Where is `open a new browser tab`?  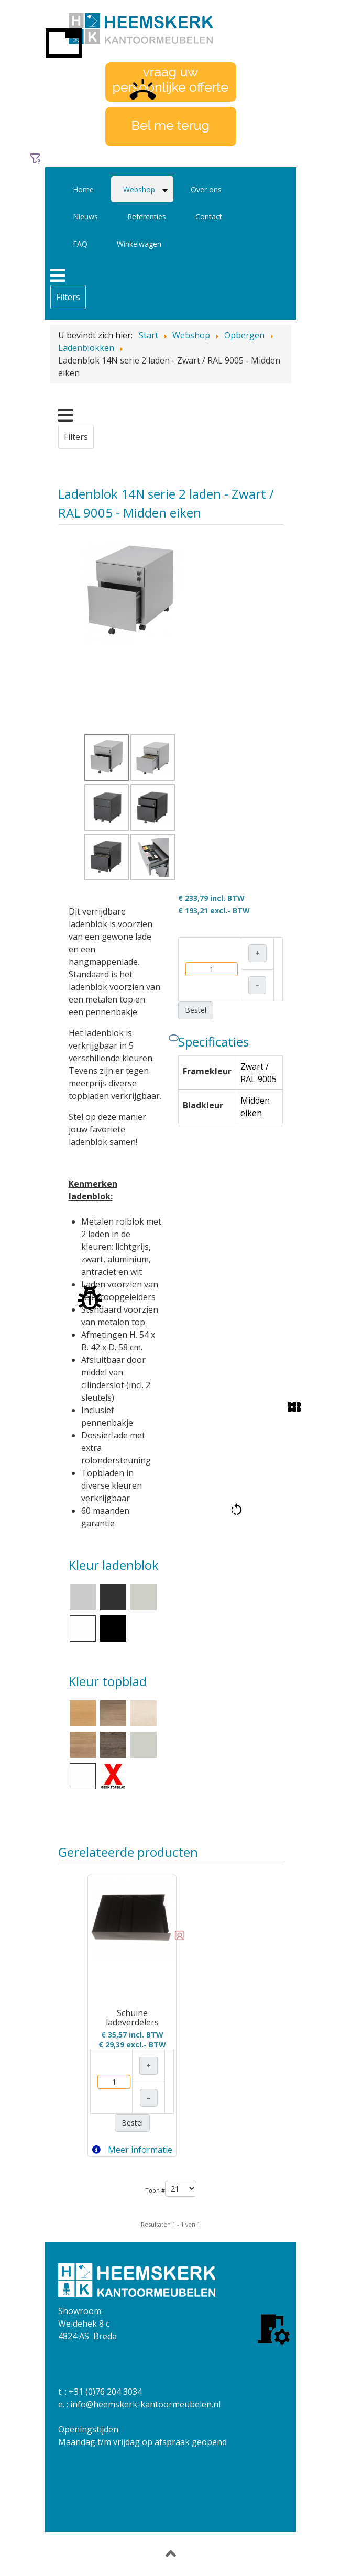
open a new browser tab is located at coordinates (63, 43).